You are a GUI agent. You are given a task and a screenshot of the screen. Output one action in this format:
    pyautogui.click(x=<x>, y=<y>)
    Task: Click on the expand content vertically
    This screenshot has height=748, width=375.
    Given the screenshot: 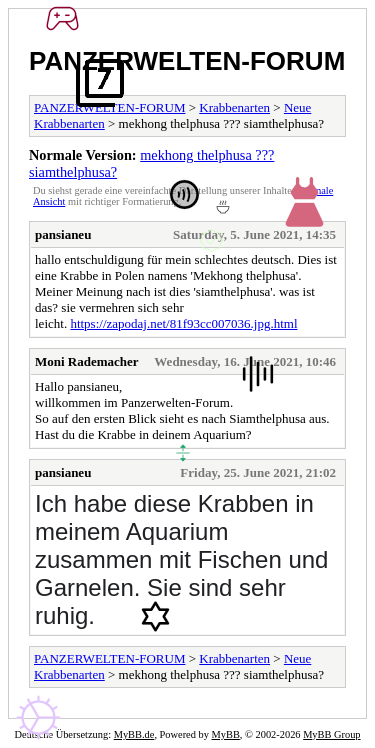 What is the action you would take?
    pyautogui.click(x=183, y=453)
    